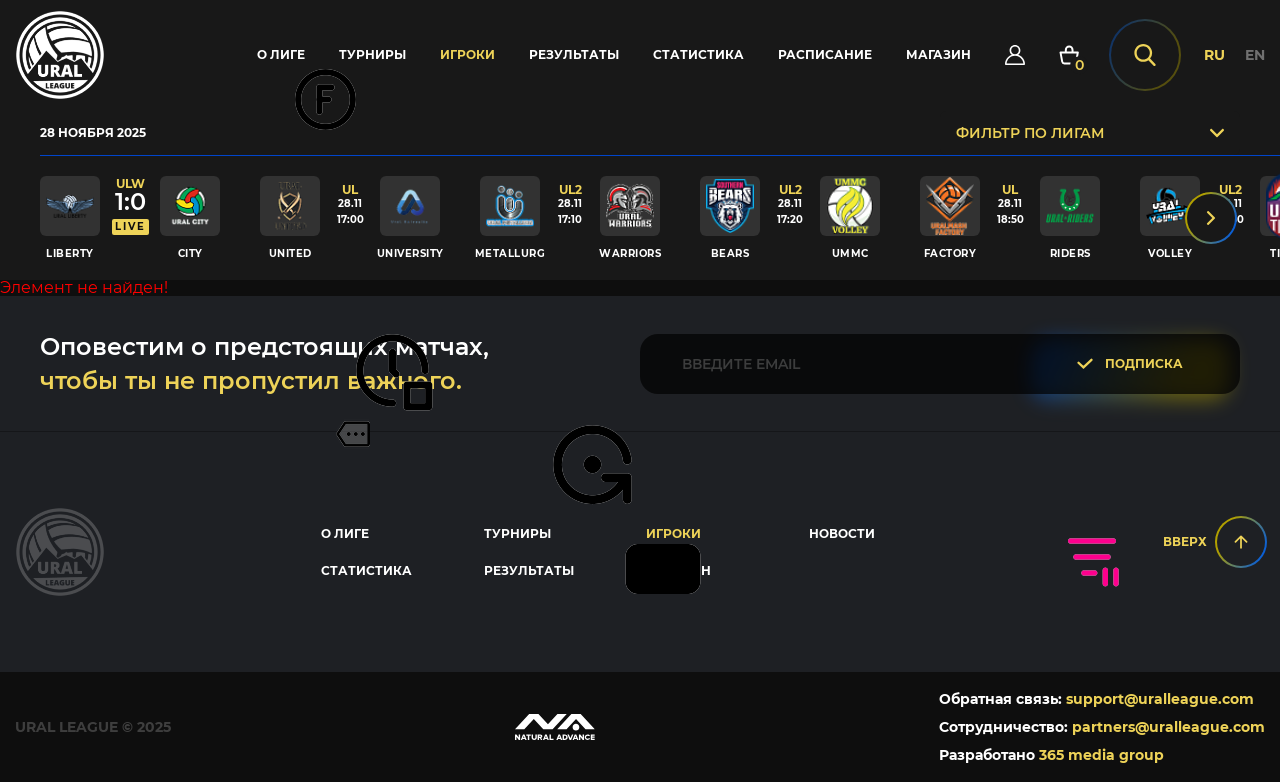  I want to click on set image crop to 3:2 aspect ratio, so click(663, 569).